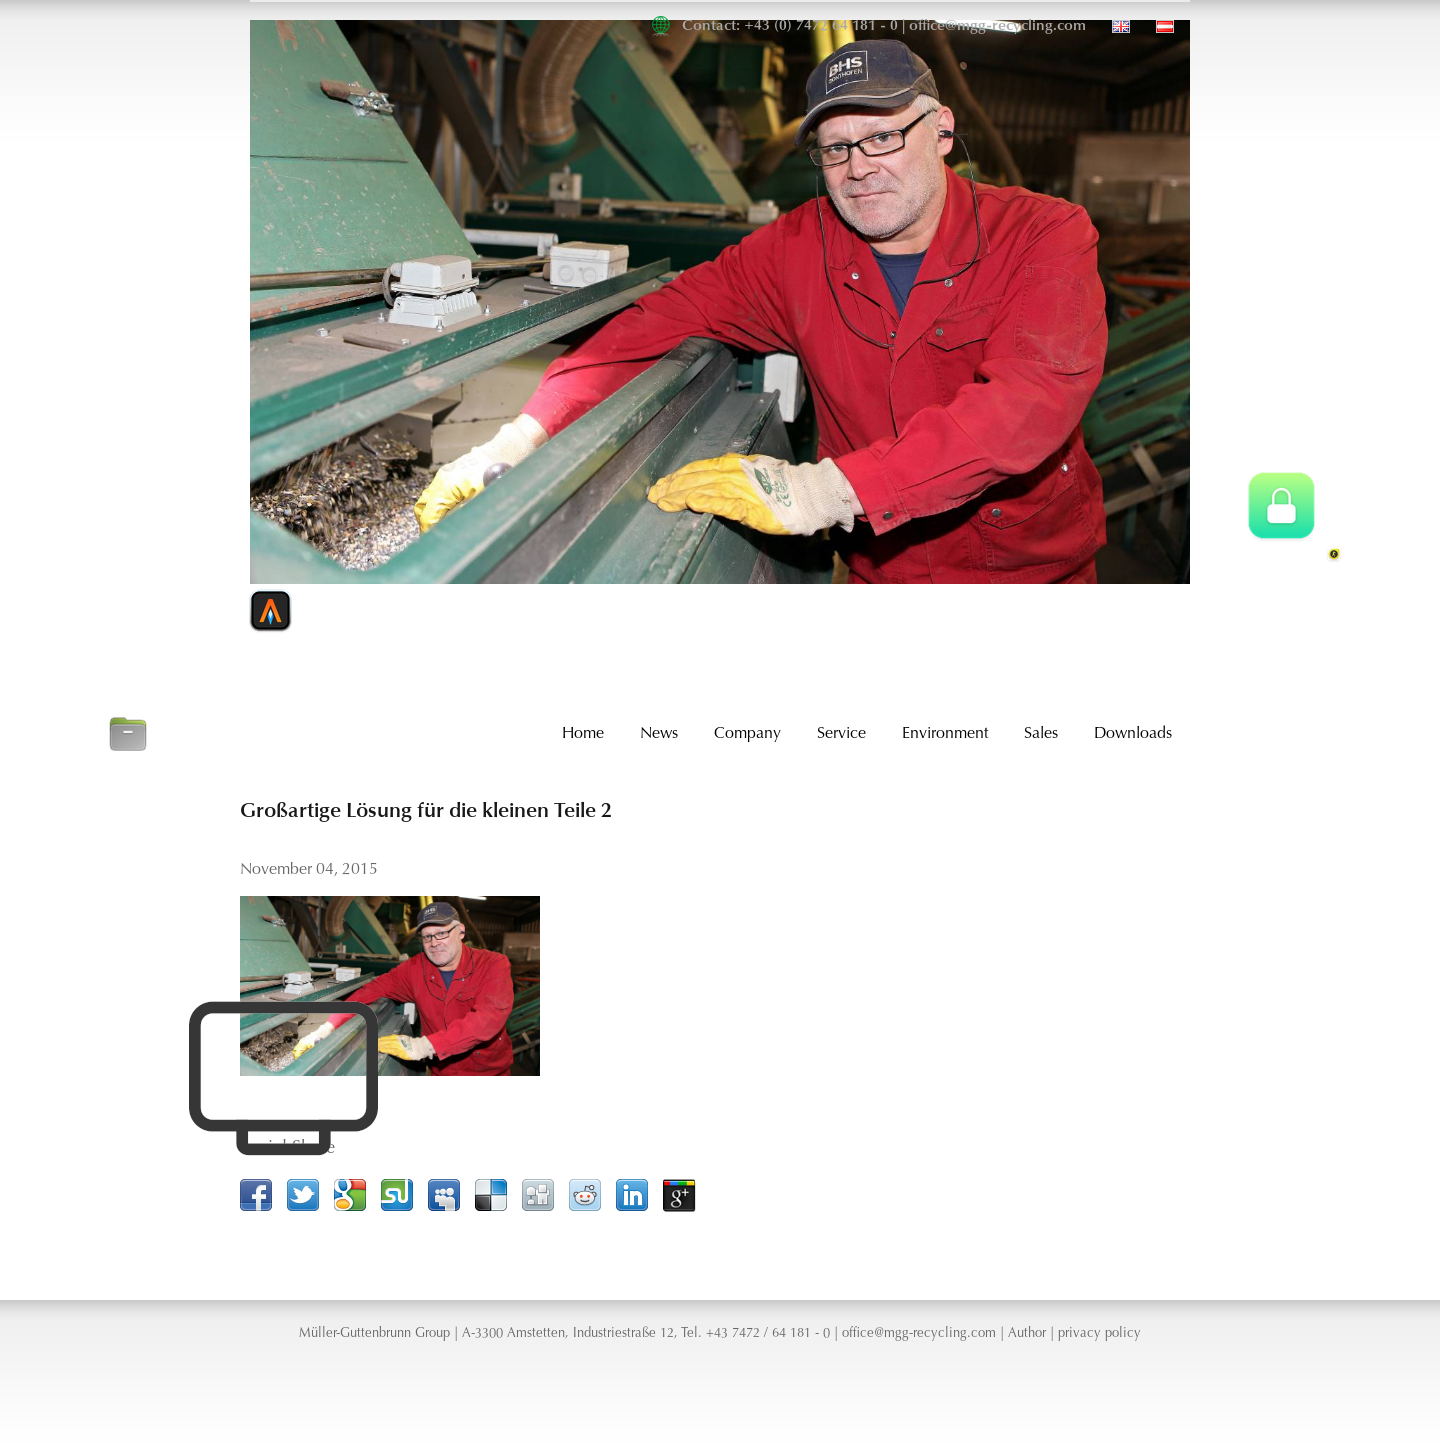 This screenshot has height=1450, width=1440. What do you see at coordinates (128, 734) in the screenshot?
I see `open the file manager app` at bounding box center [128, 734].